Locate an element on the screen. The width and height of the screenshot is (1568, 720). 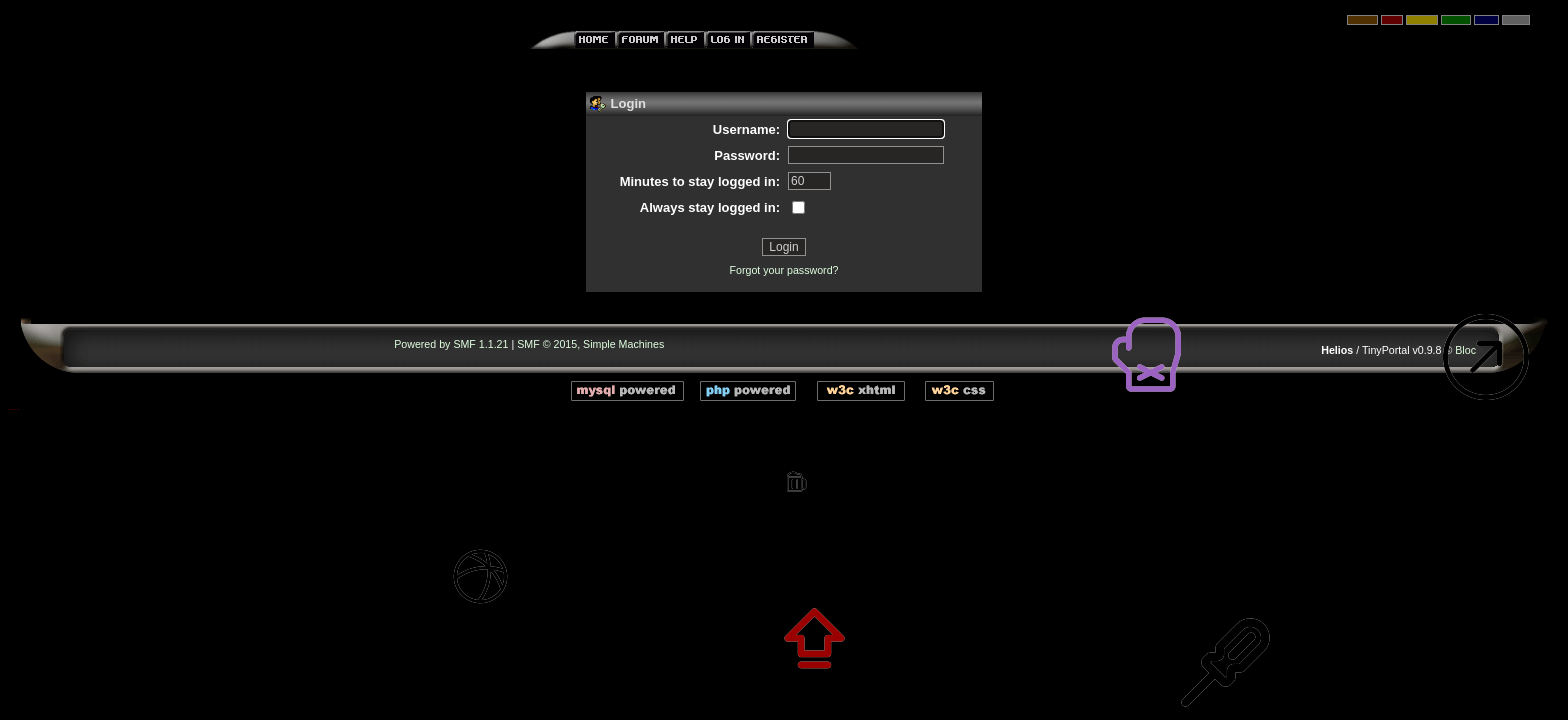
view nearby bars or breweries is located at coordinates (795, 482).